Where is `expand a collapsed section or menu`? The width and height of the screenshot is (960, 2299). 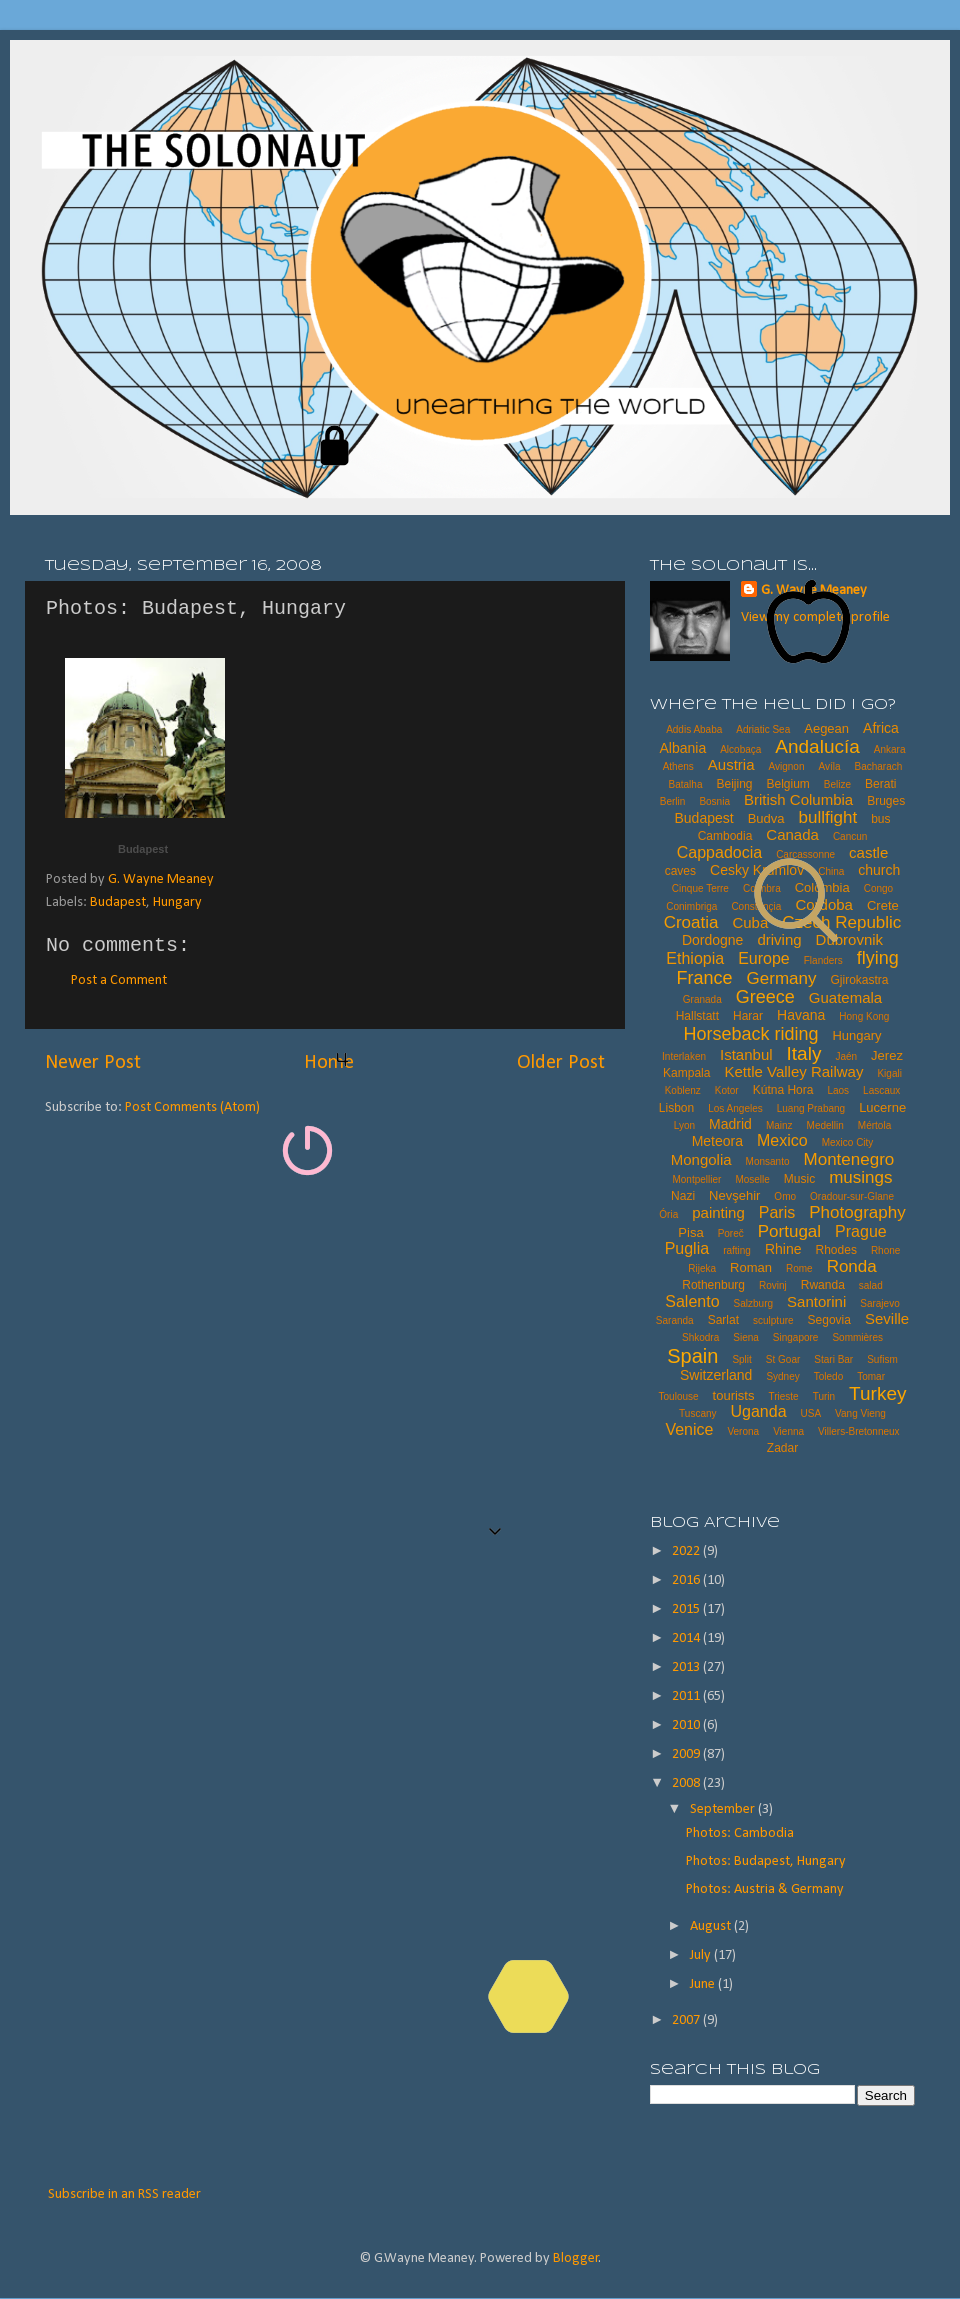 expand a collapsed section or menu is located at coordinates (495, 1531).